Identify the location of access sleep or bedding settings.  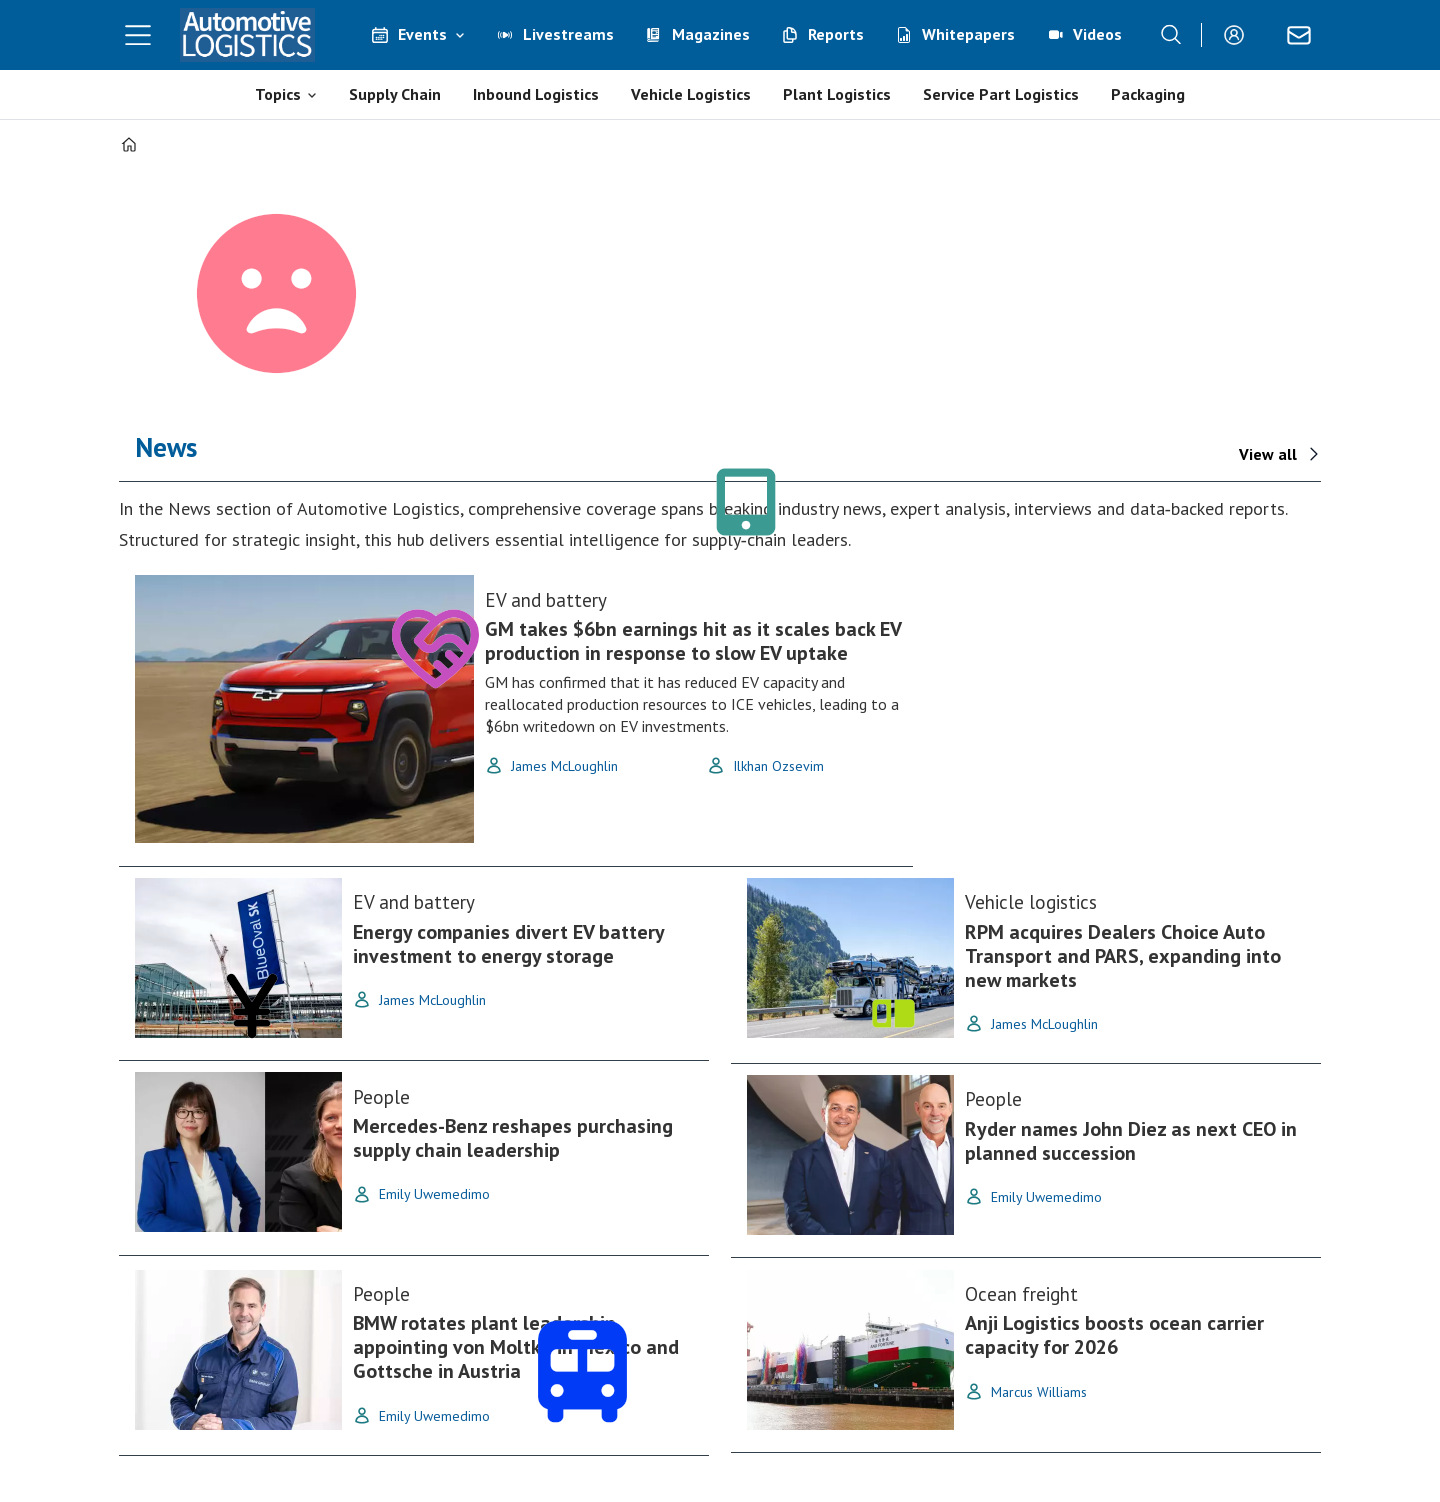
(893, 1013).